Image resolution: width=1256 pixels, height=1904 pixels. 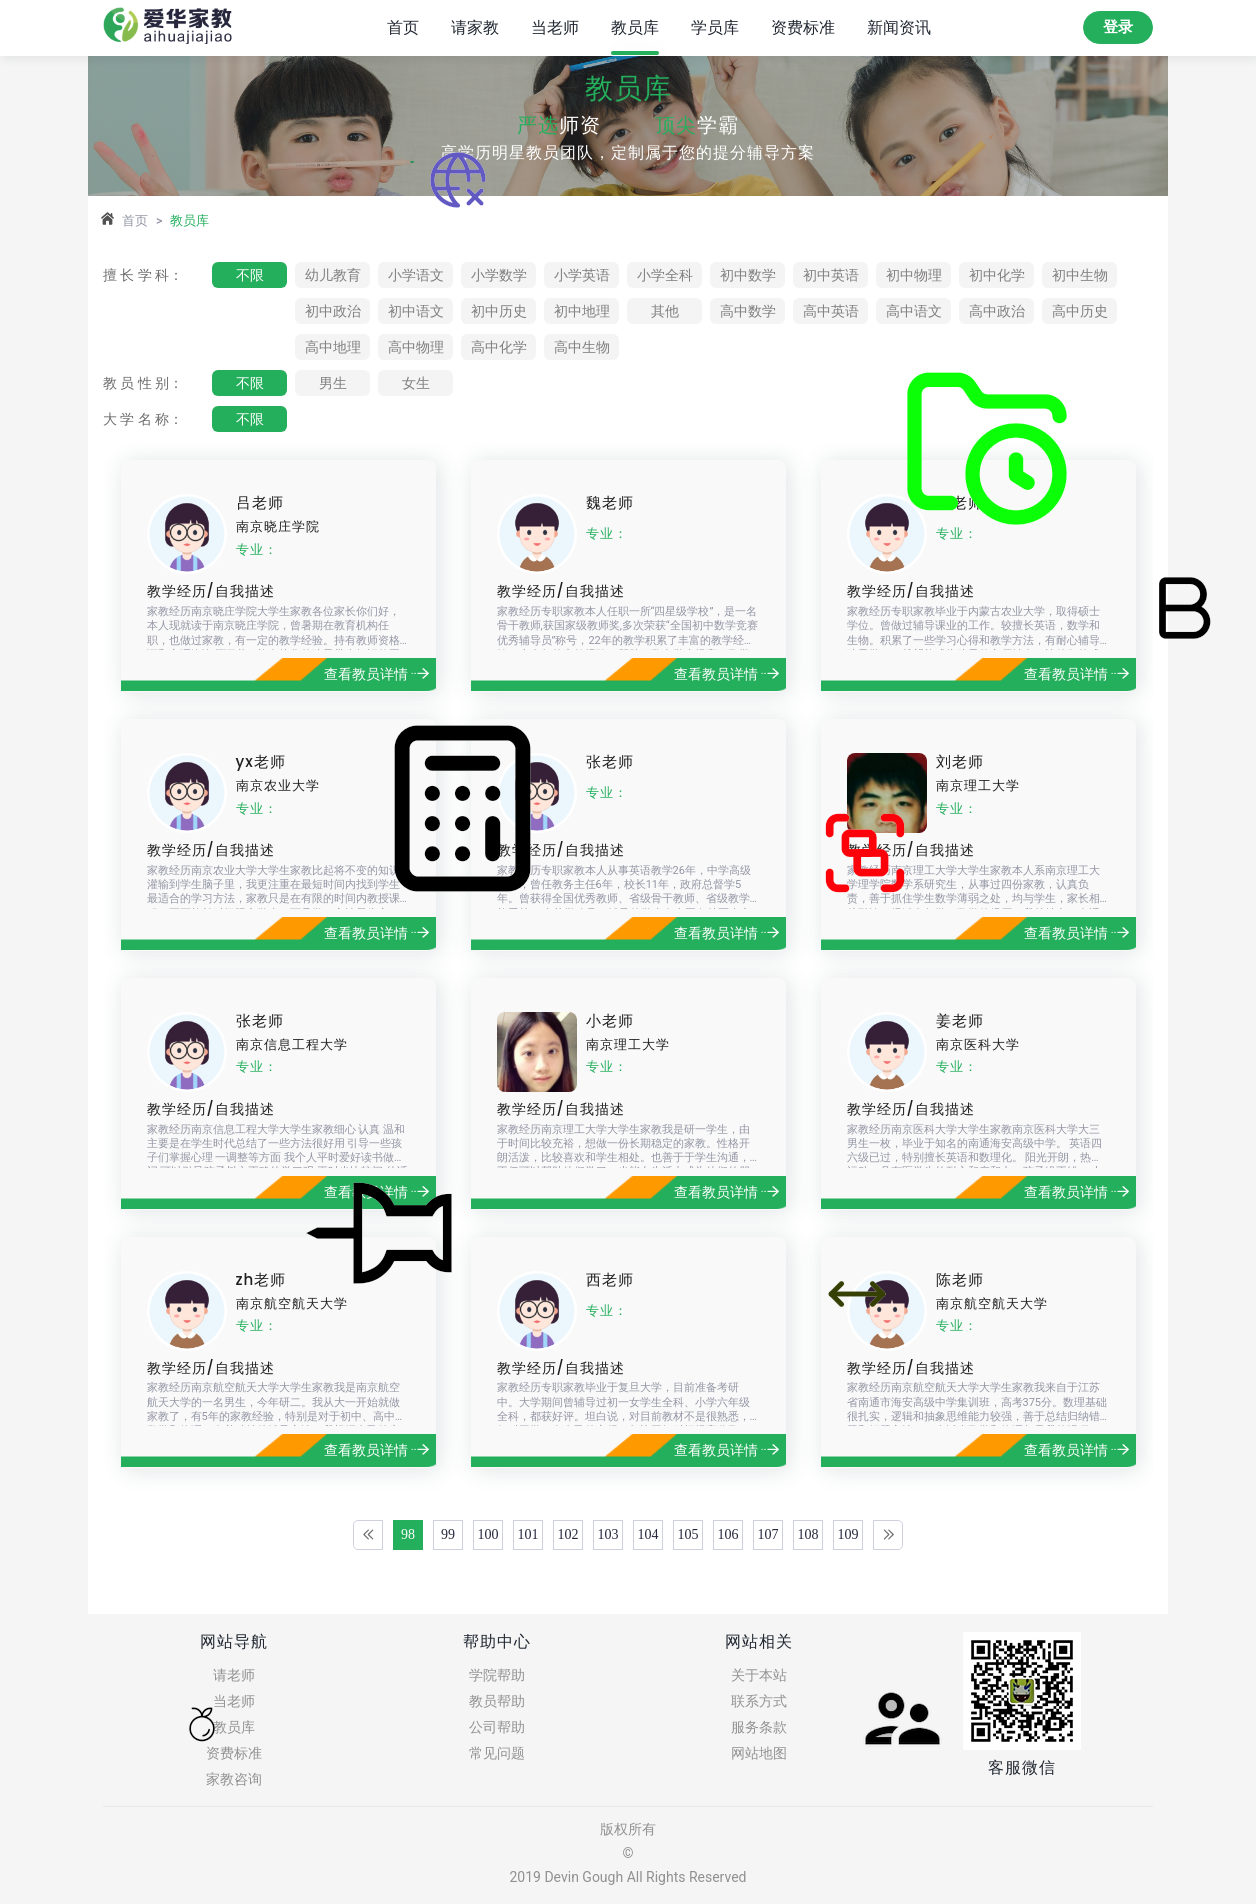 I want to click on no internet connection, so click(x=458, y=180).